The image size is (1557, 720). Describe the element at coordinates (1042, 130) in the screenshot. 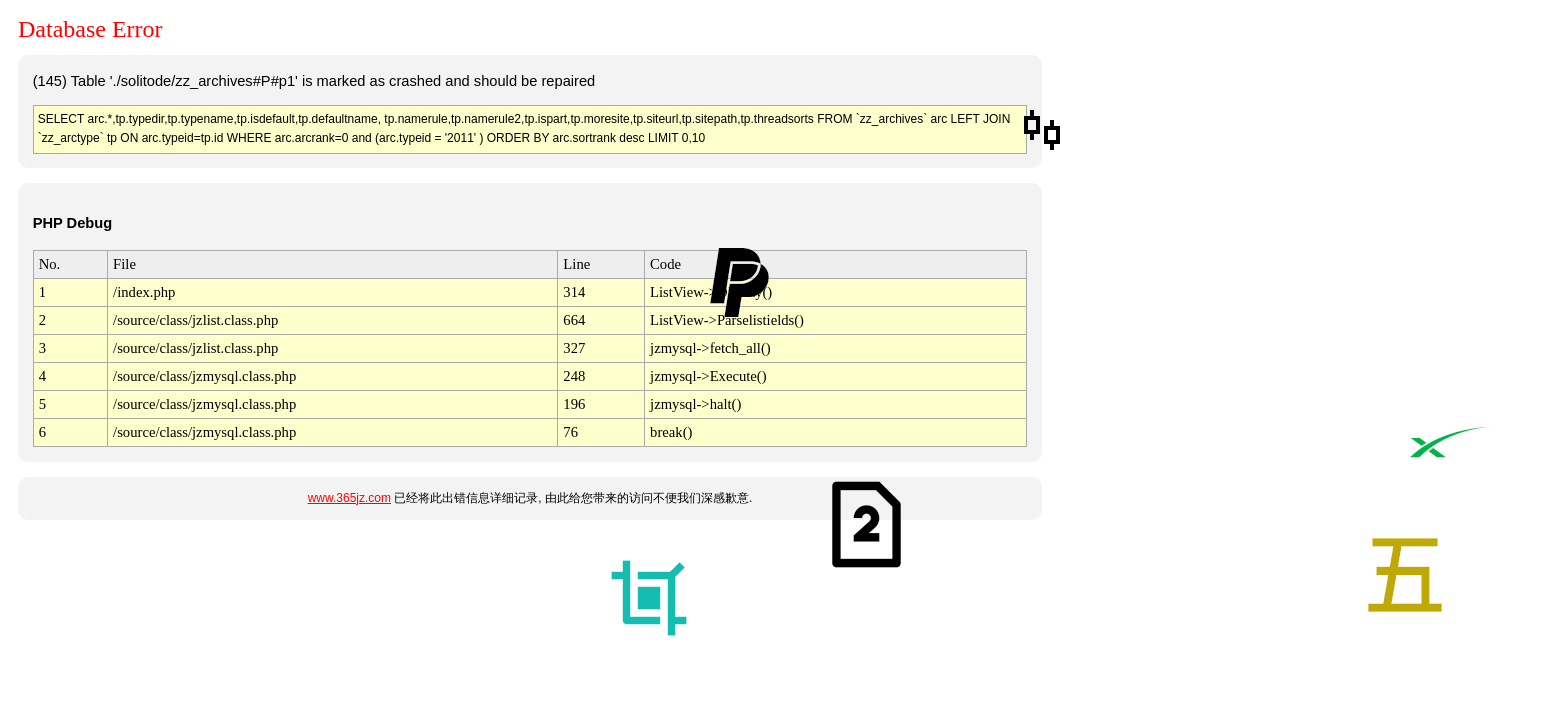

I see `view stock market data` at that location.